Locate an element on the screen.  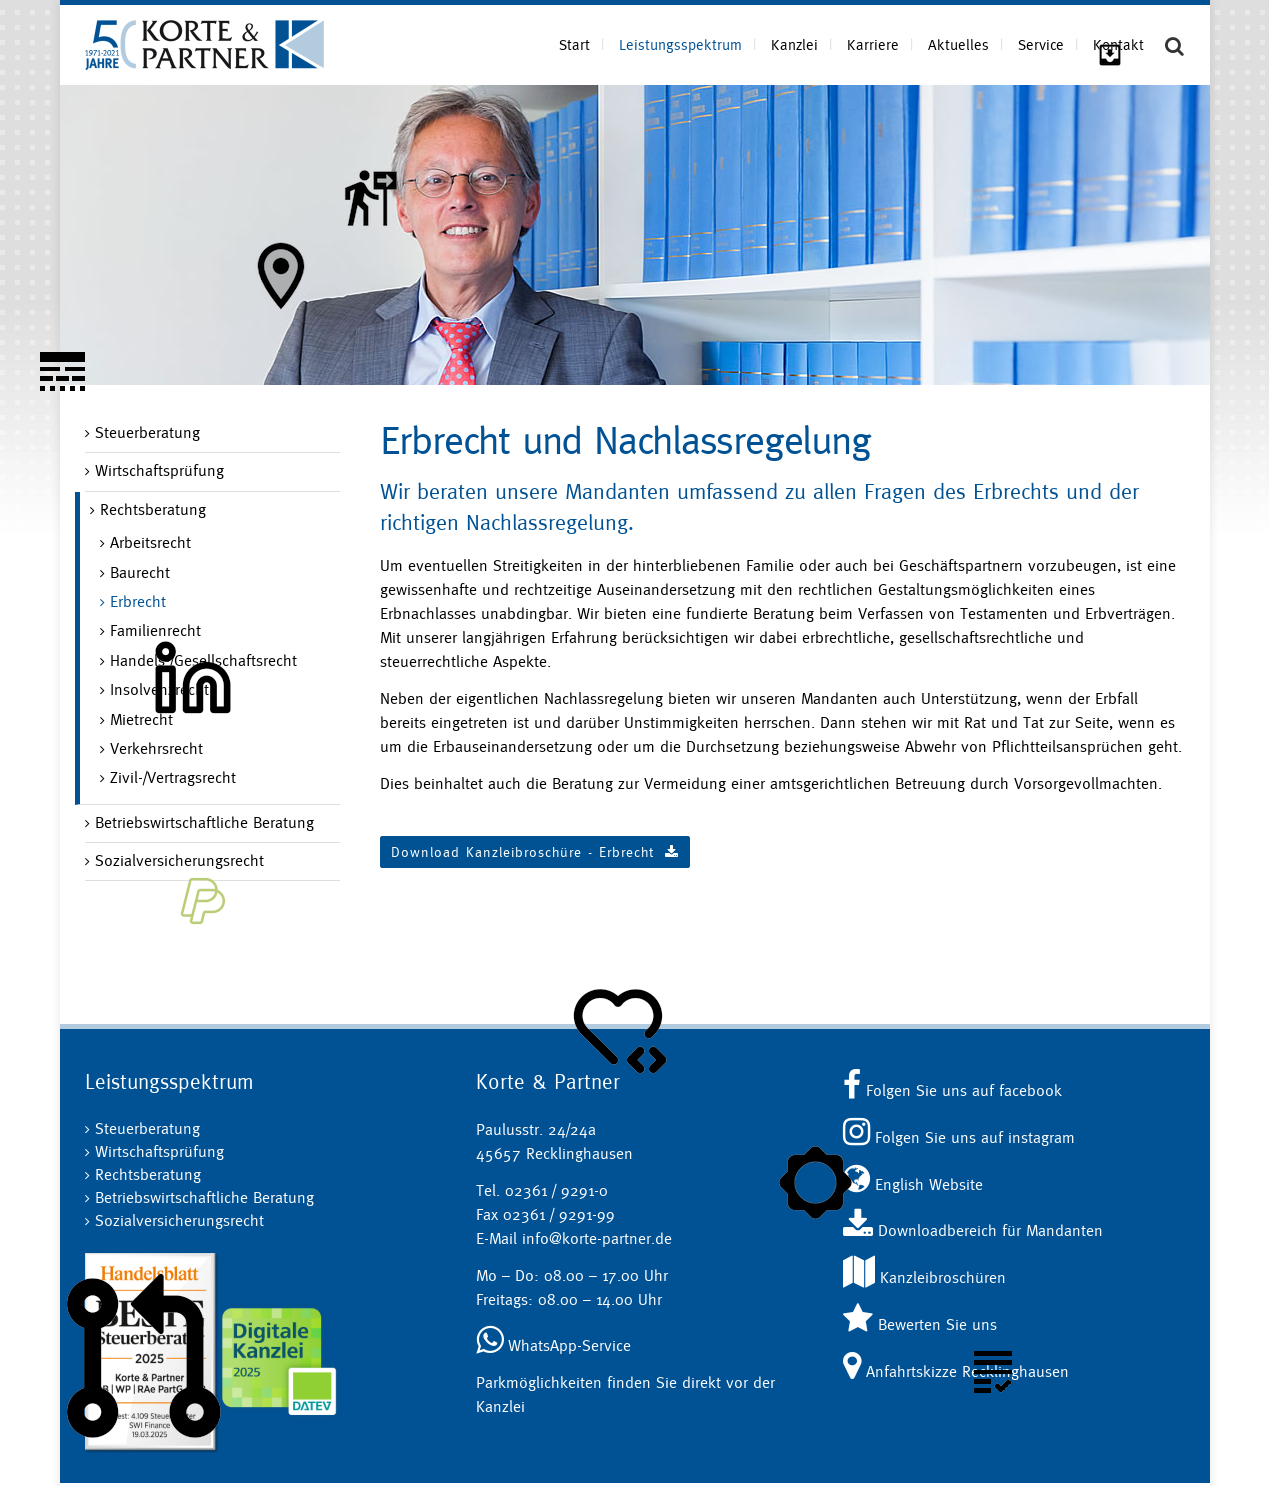
view grading or assessment results is located at coordinates (993, 1372).